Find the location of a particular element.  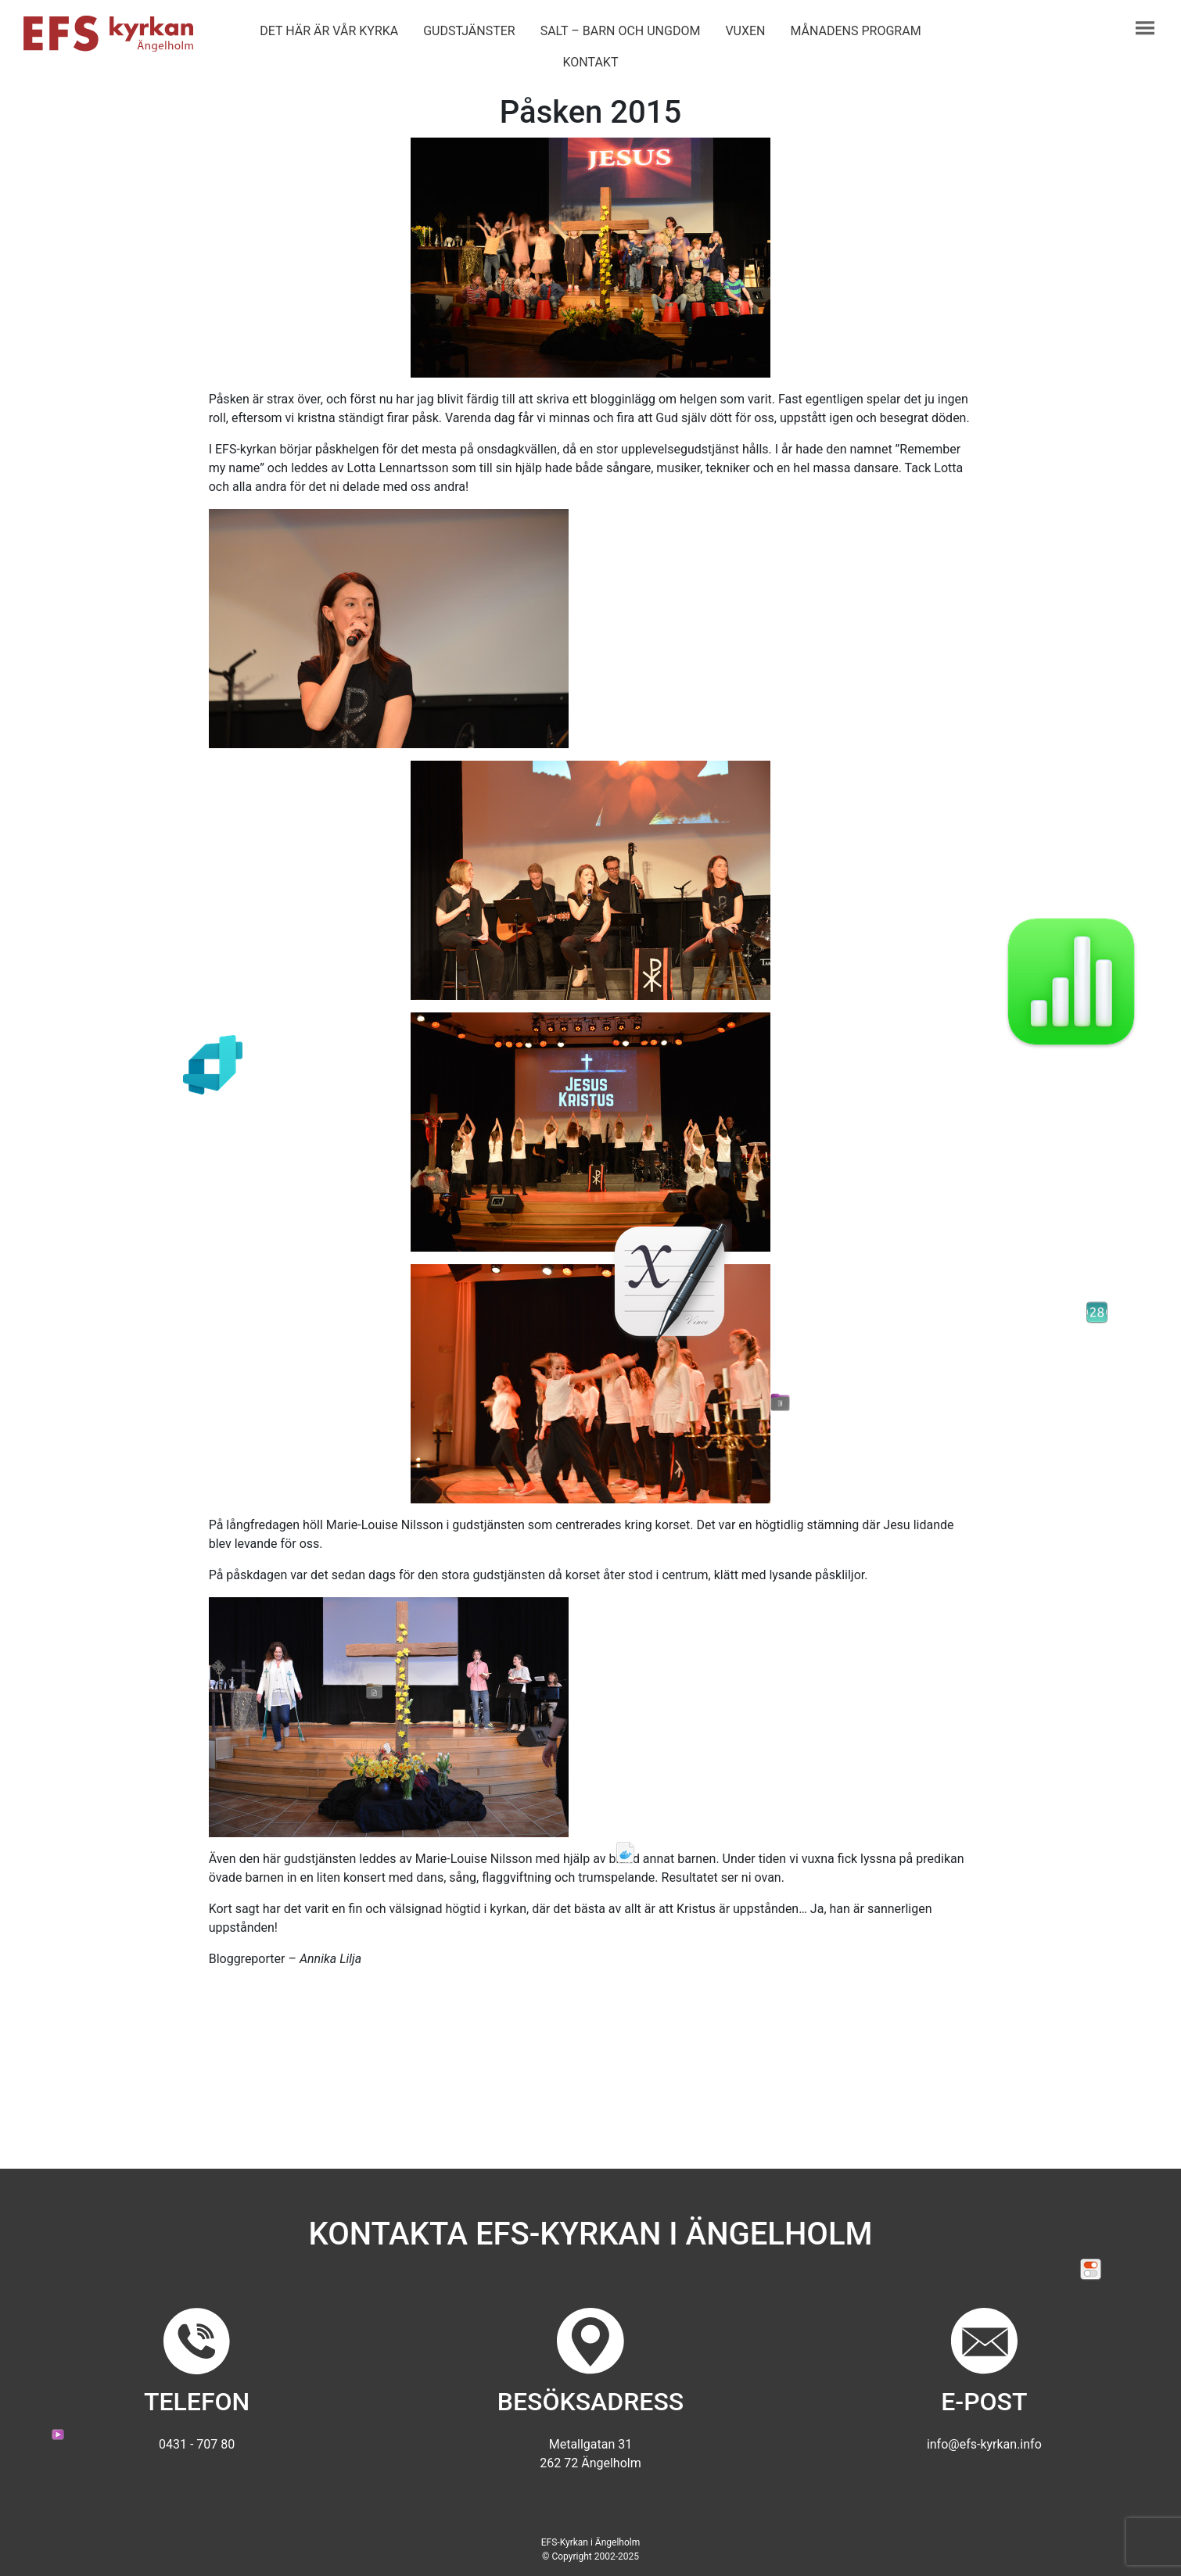

dockerfile or docker configuration file is located at coordinates (625, 1852).